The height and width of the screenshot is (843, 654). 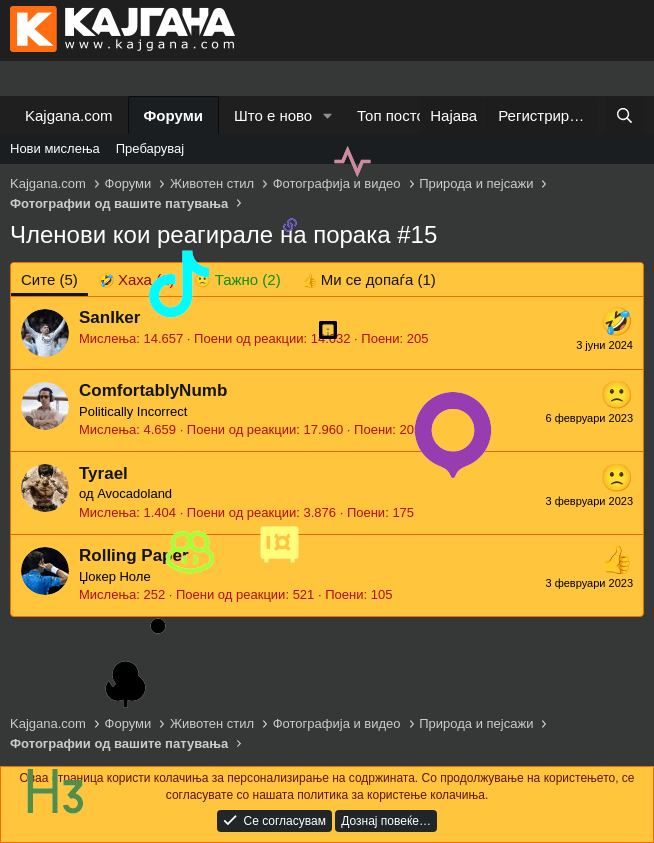 What do you see at coordinates (190, 552) in the screenshot?
I see `open microsoft copilot ai assistant` at bounding box center [190, 552].